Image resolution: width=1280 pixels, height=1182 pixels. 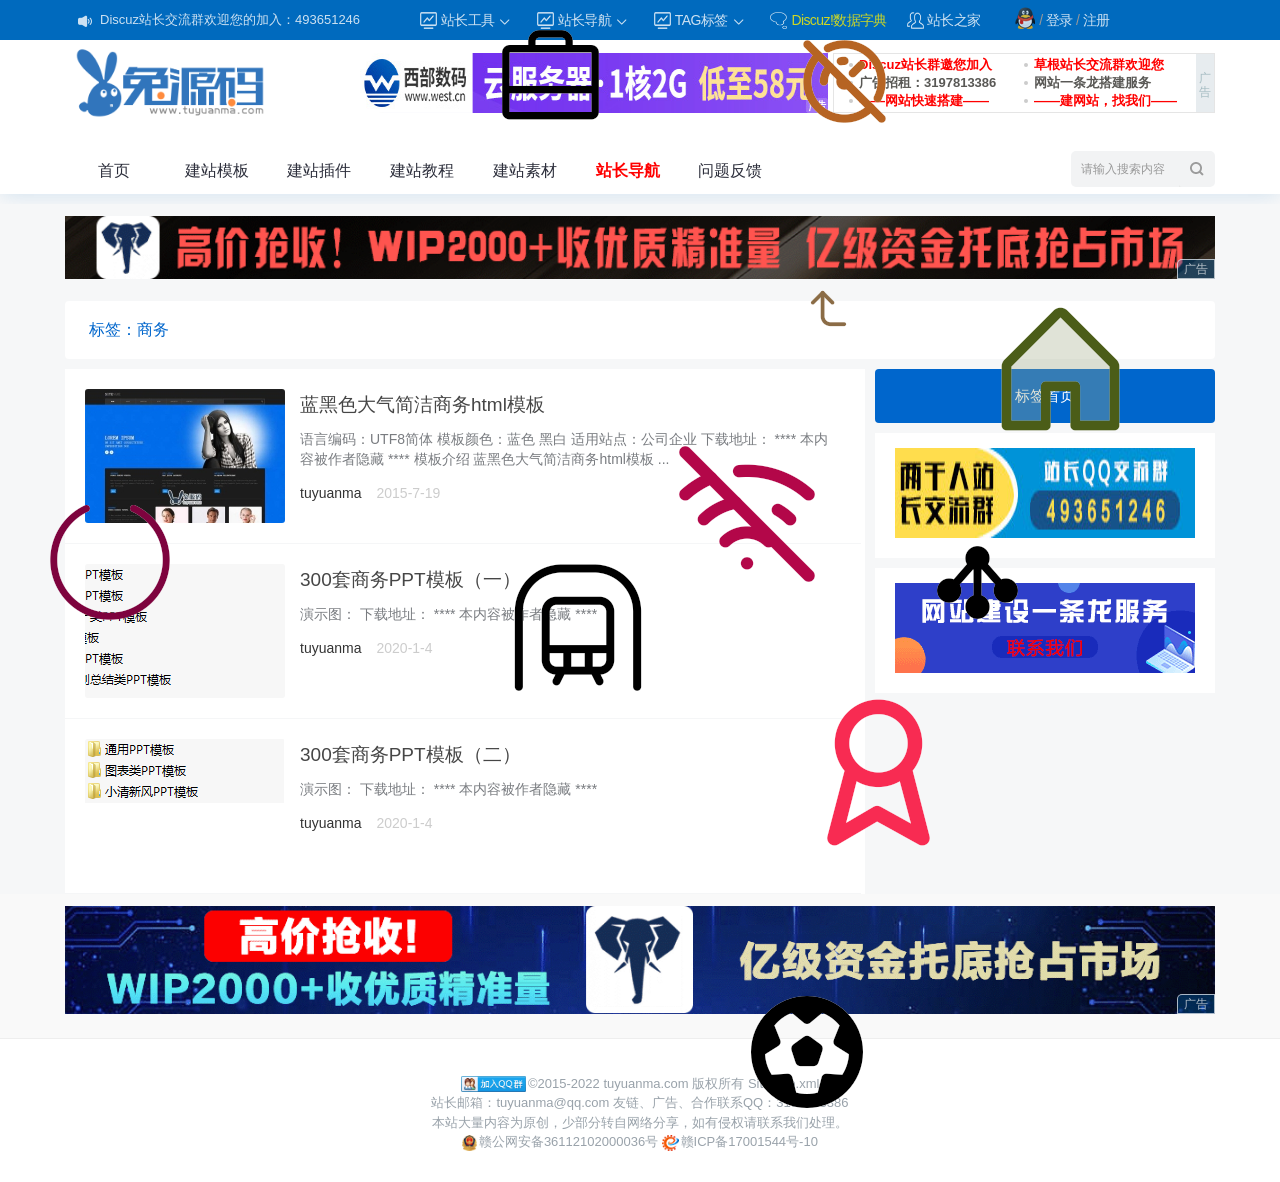 What do you see at coordinates (578, 633) in the screenshot?
I see `view subway or metro transit options` at bounding box center [578, 633].